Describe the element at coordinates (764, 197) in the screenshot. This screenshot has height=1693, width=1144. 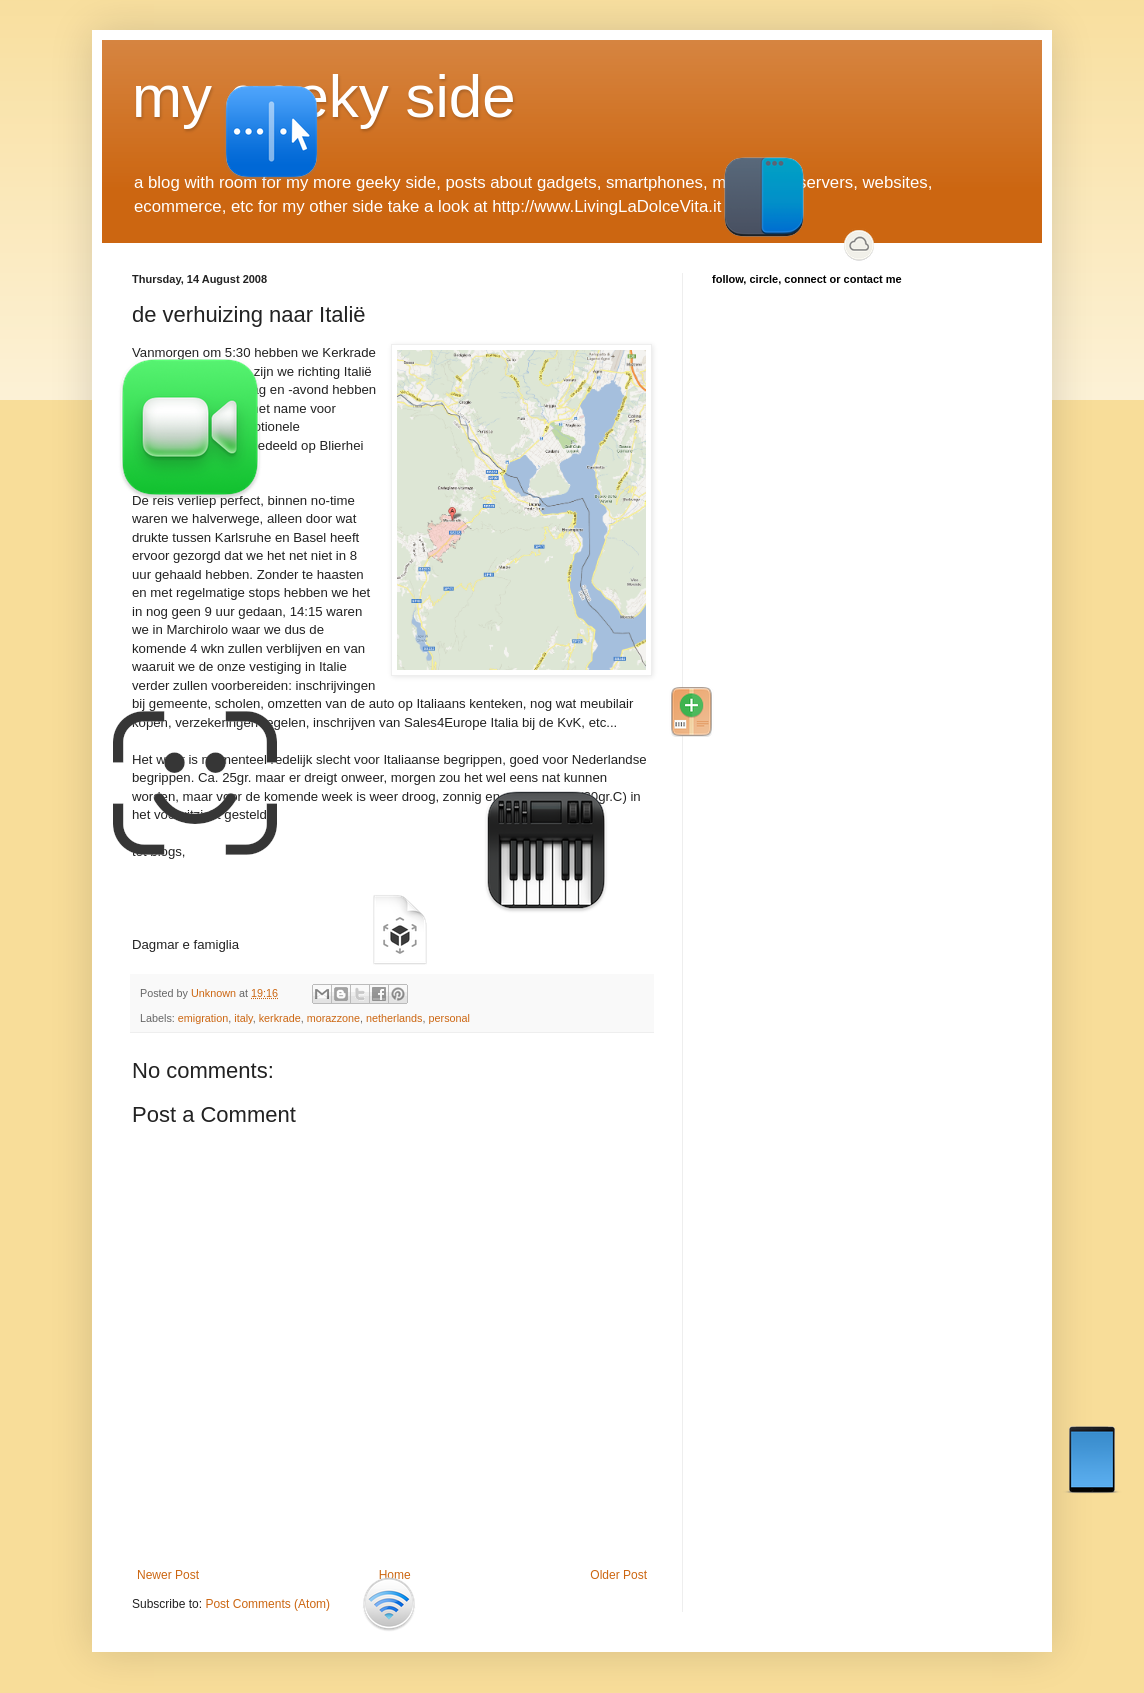
I see `open Rectangle window management app` at that location.